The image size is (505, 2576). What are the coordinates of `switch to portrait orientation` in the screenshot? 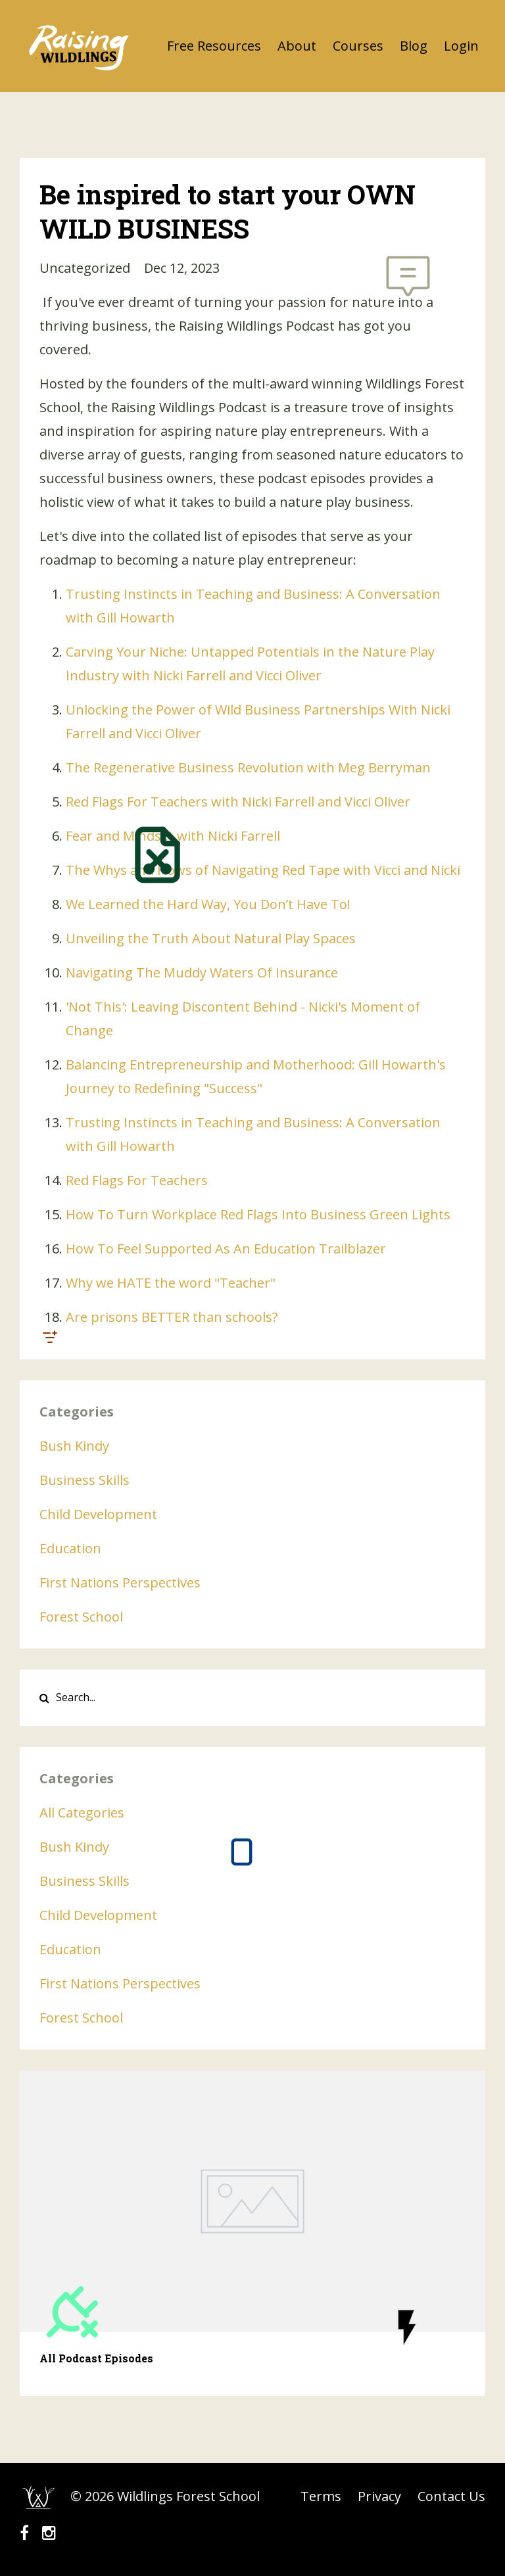 It's located at (241, 1852).